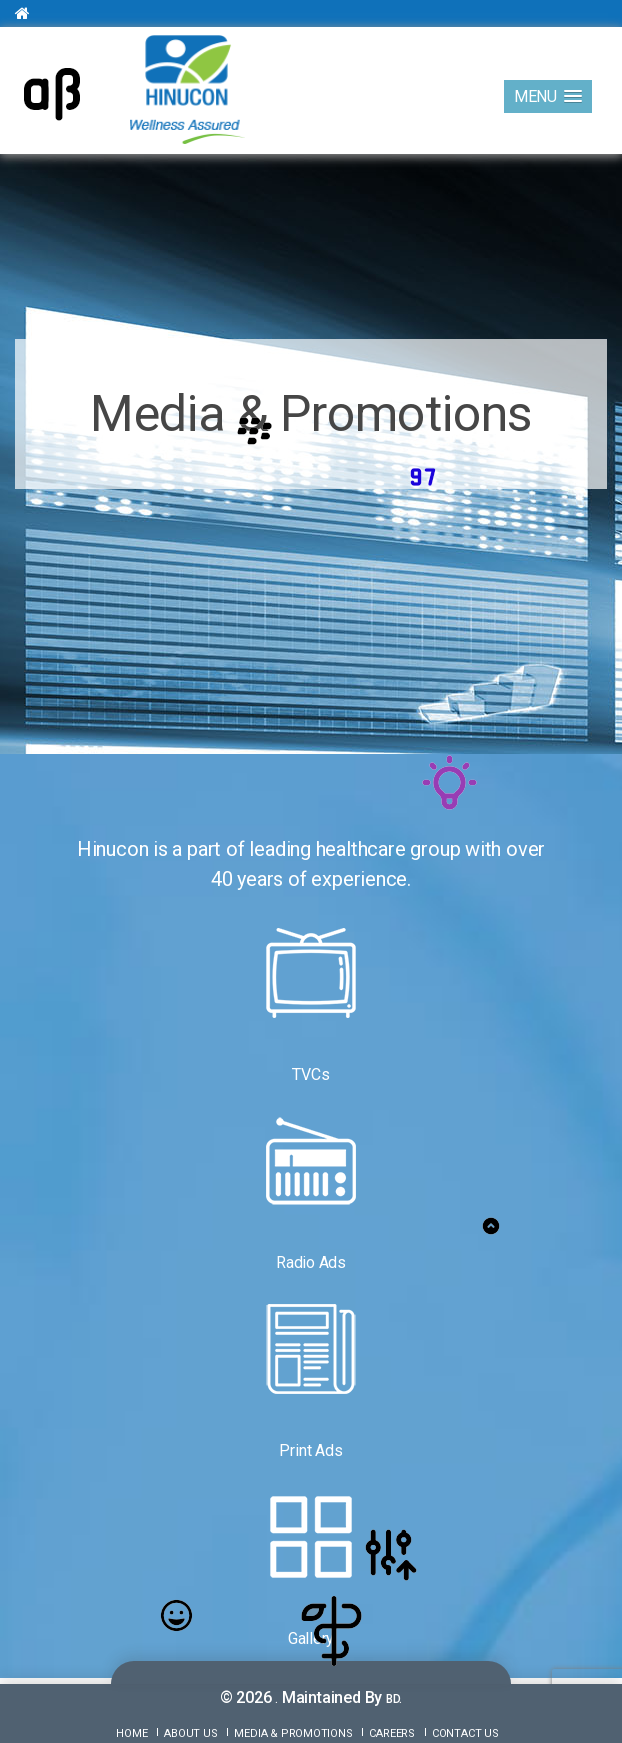 The image size is (622, 1743). Describe the element at coordinates (449, 782) in the screenshot. I see `view tips or suggestions` at that location.